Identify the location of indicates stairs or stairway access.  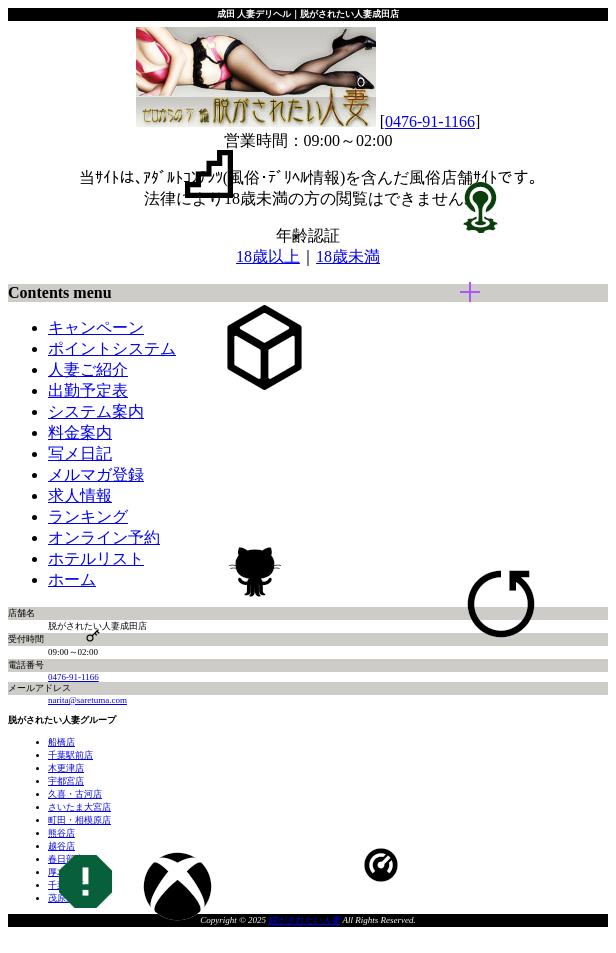
(209, 174).